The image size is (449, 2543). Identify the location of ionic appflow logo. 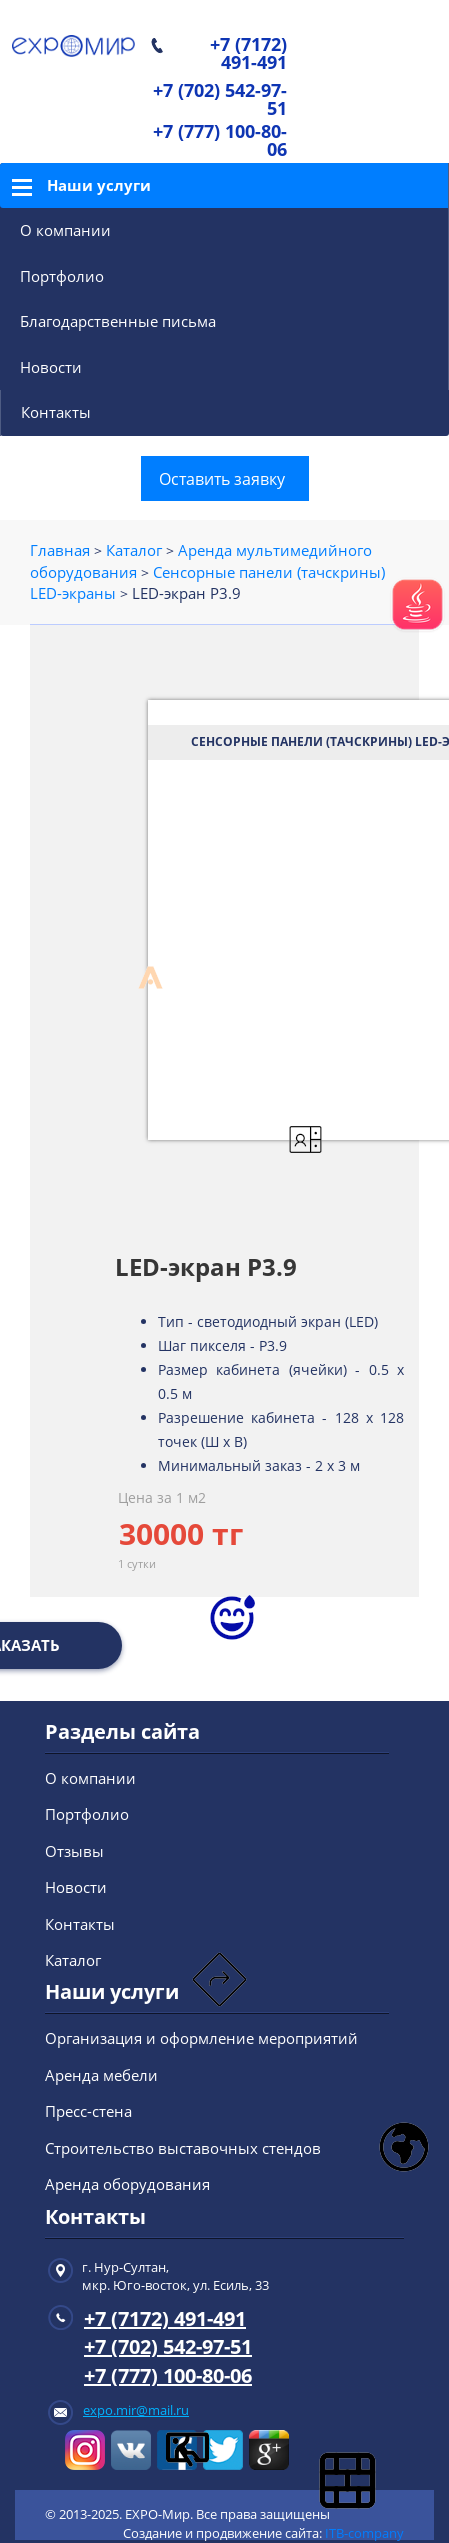
(150, 977).